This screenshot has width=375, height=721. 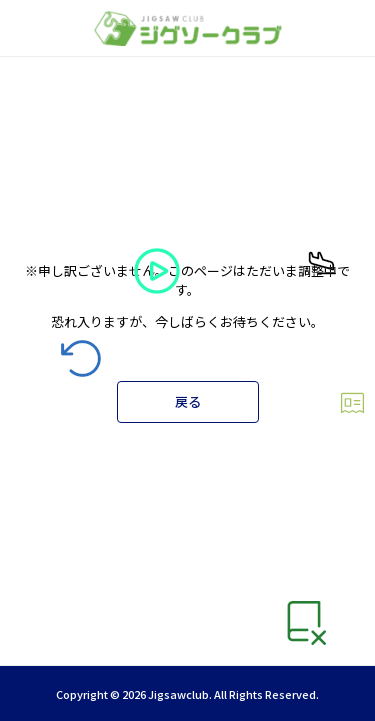 I want to click on undo the last action, so click(x=82, y=358).